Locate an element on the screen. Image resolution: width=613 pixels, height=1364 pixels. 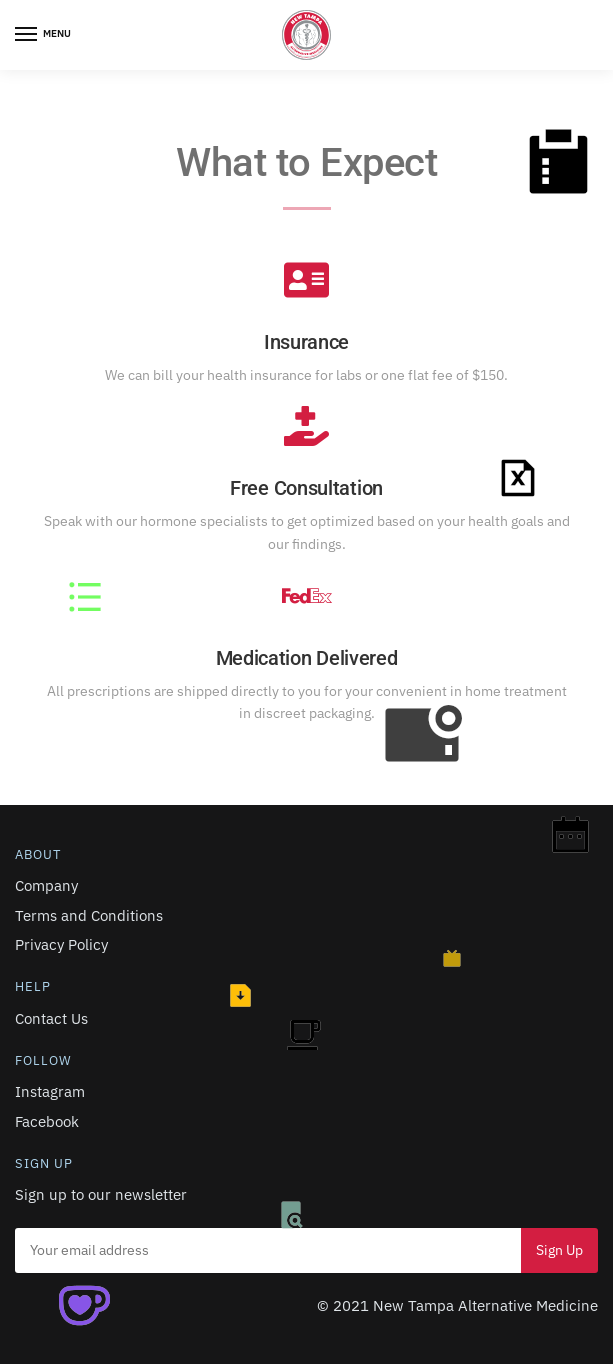
view items as a bulleted list is located at coordinates (85, 597).